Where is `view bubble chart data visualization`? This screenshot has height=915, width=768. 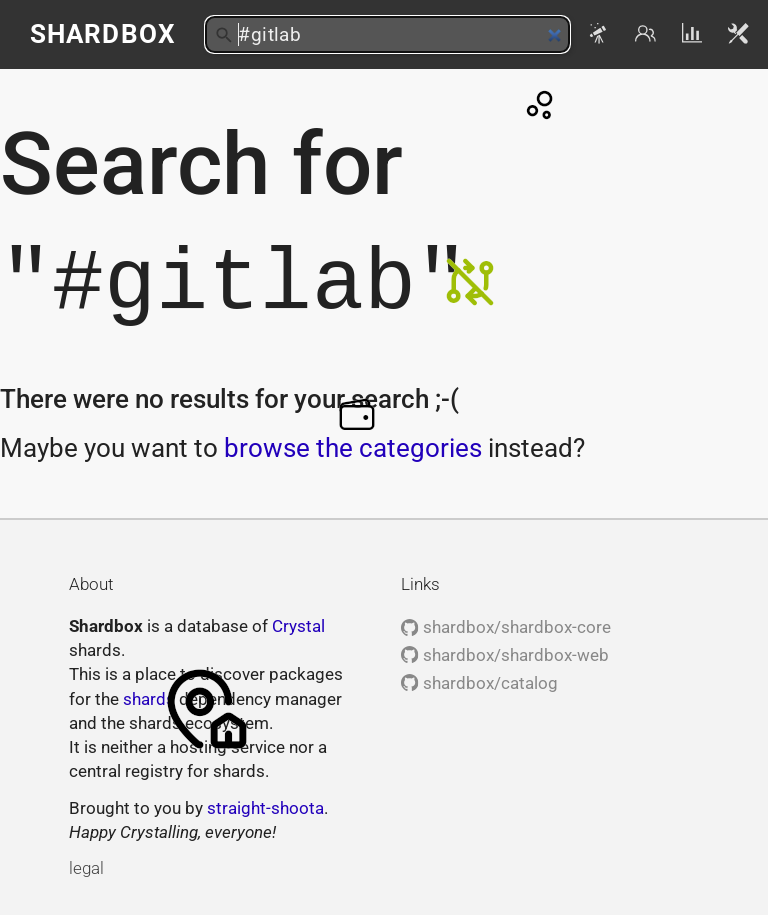 view bubble chart data visualization is located at coordinates (541, 105).